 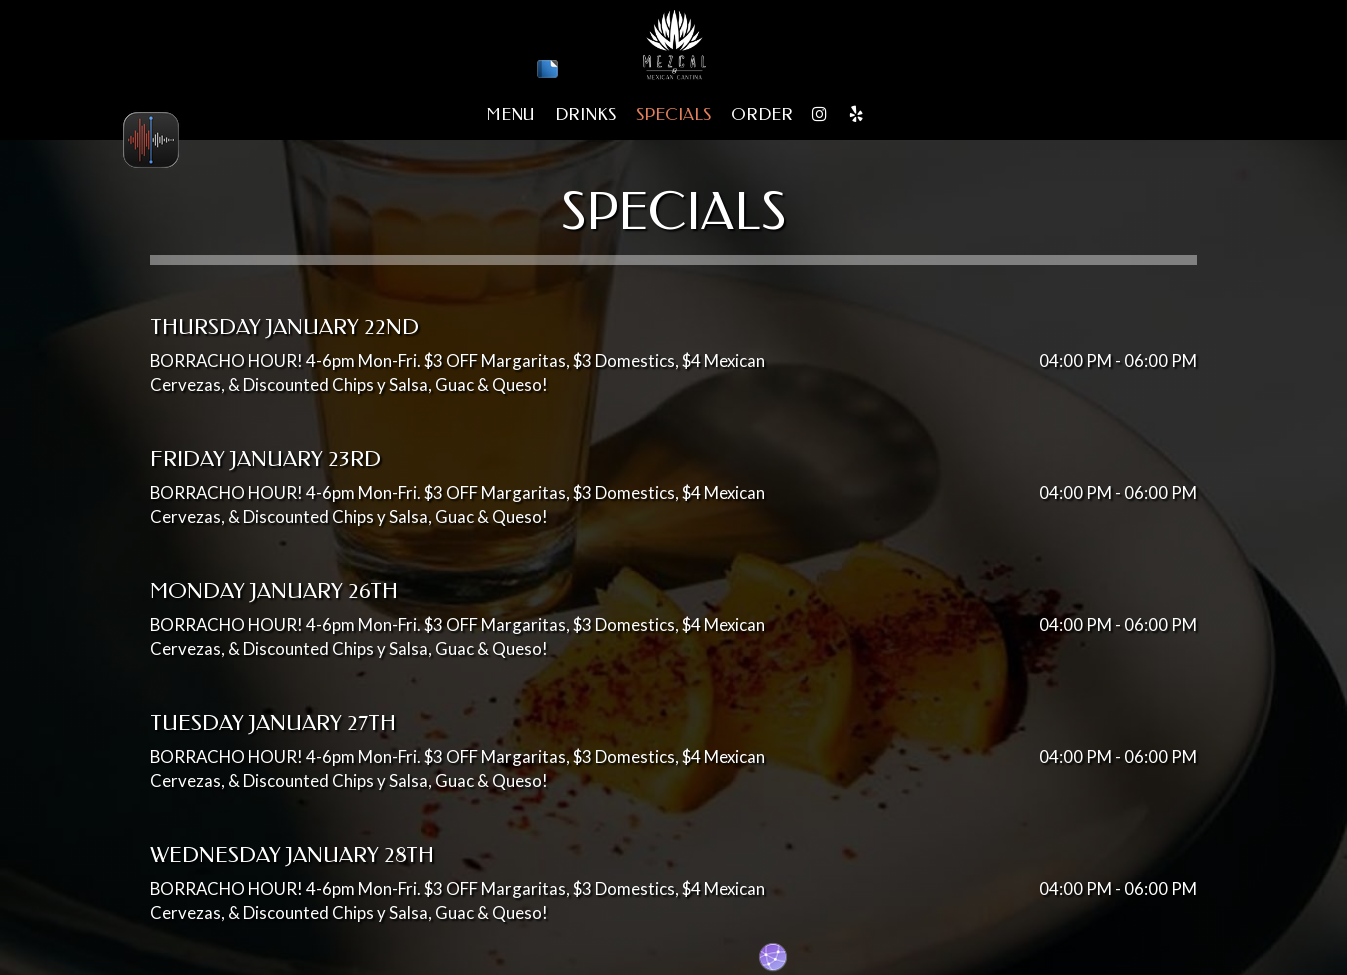 What do you see at coordinates (773, 957) in the screenshot?
I see `access network workgroup or shared resources` at bounding box center [773, 957].